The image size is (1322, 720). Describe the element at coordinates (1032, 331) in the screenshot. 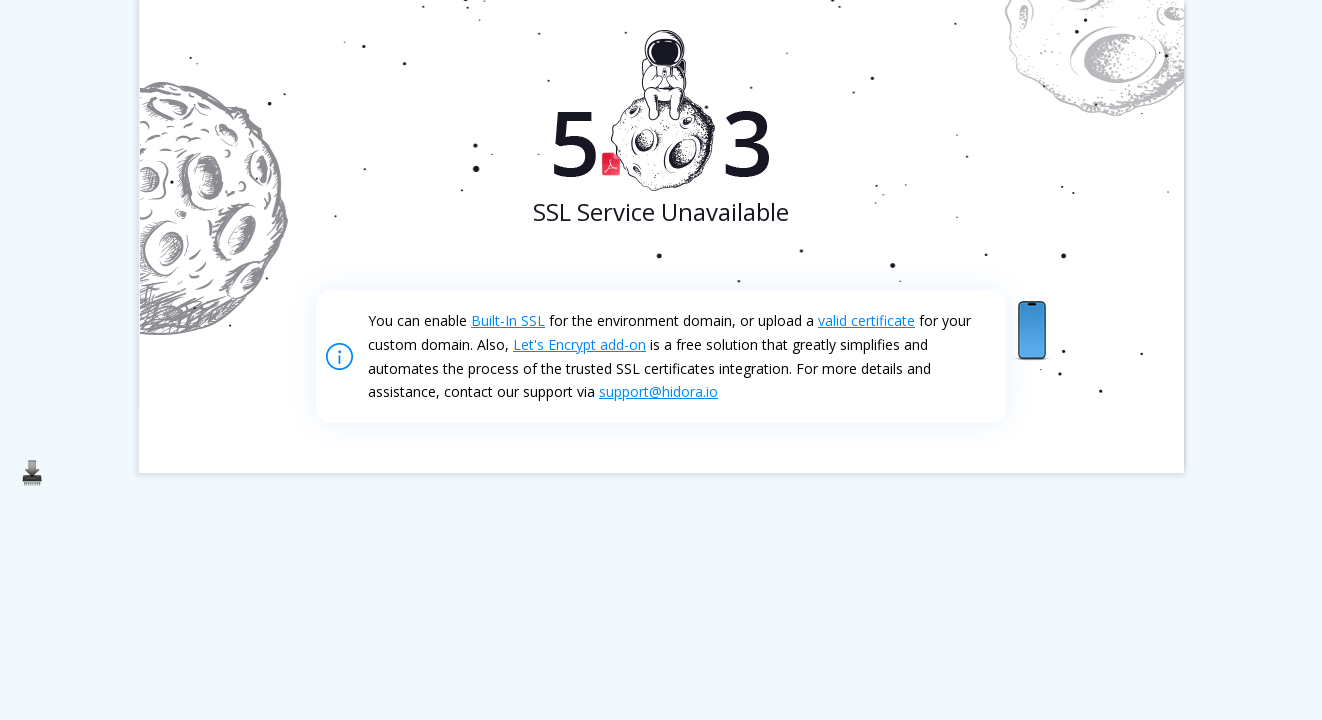

I see `iPhone 15 device icon` at that location.